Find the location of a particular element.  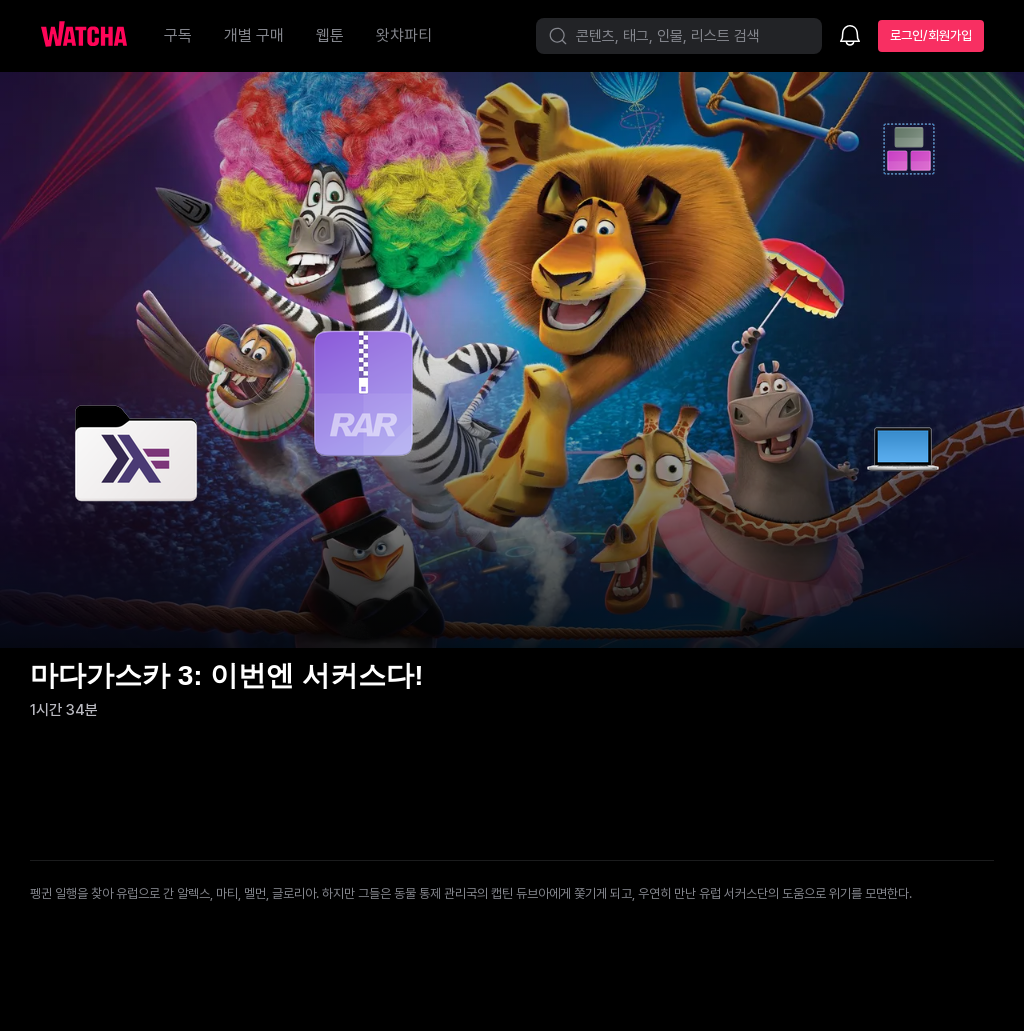

open folder containing haskell project files is located at coordinates (135, 456).